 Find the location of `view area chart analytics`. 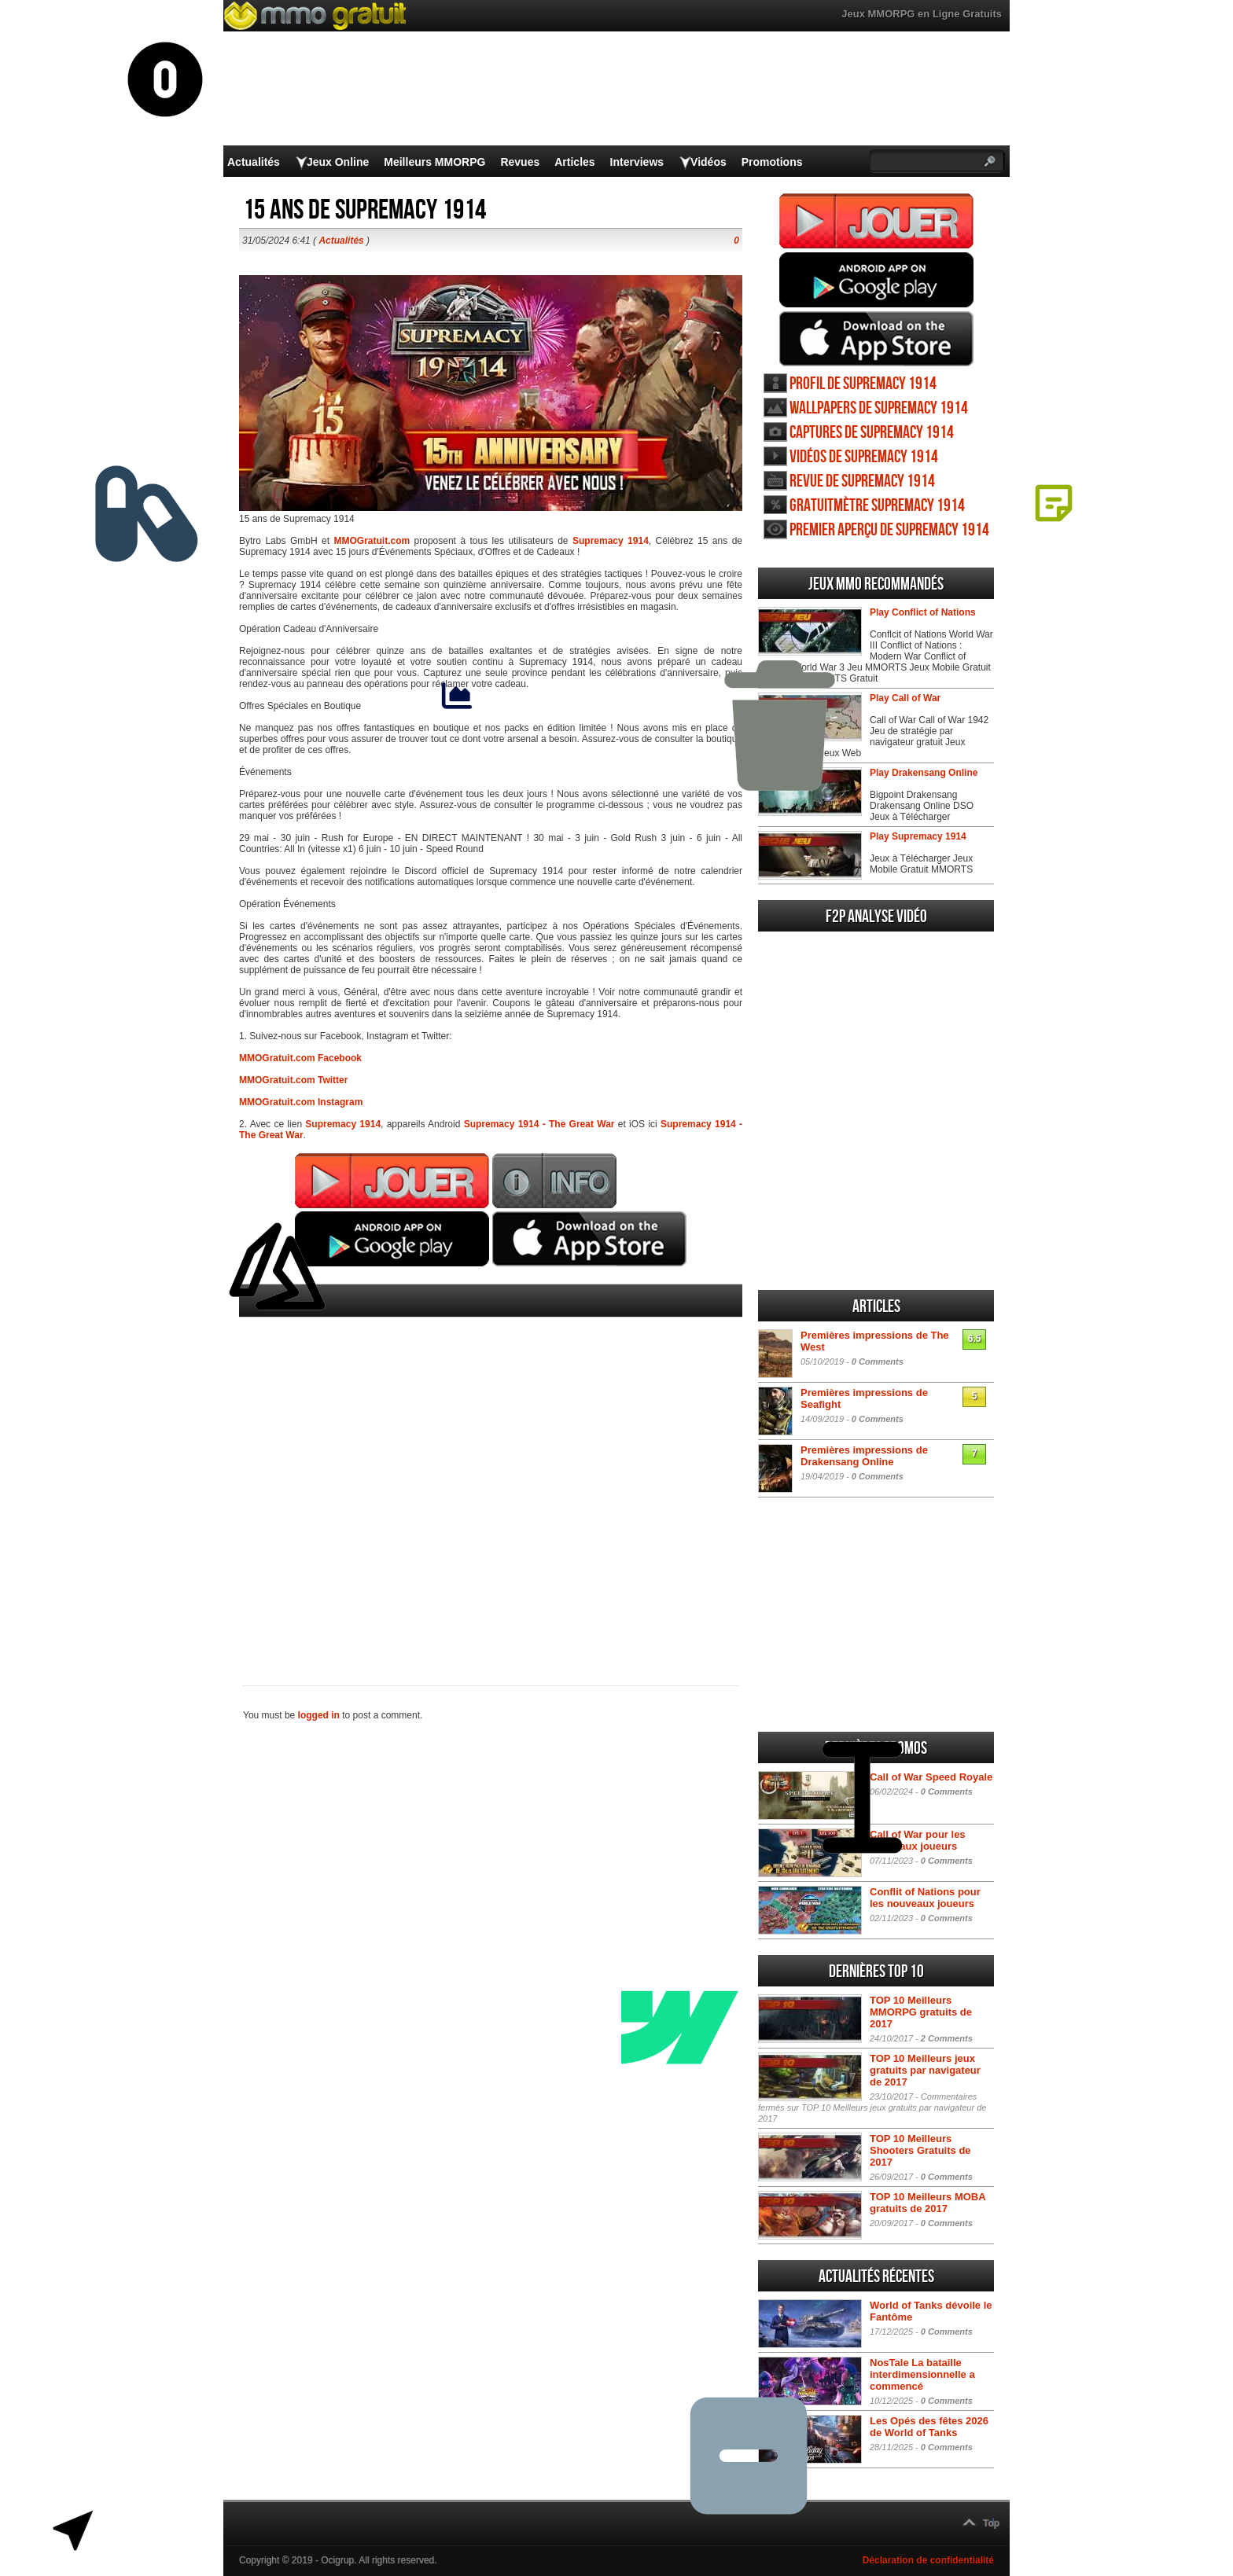

view area chart analytics is located at coordinates (457, 696).